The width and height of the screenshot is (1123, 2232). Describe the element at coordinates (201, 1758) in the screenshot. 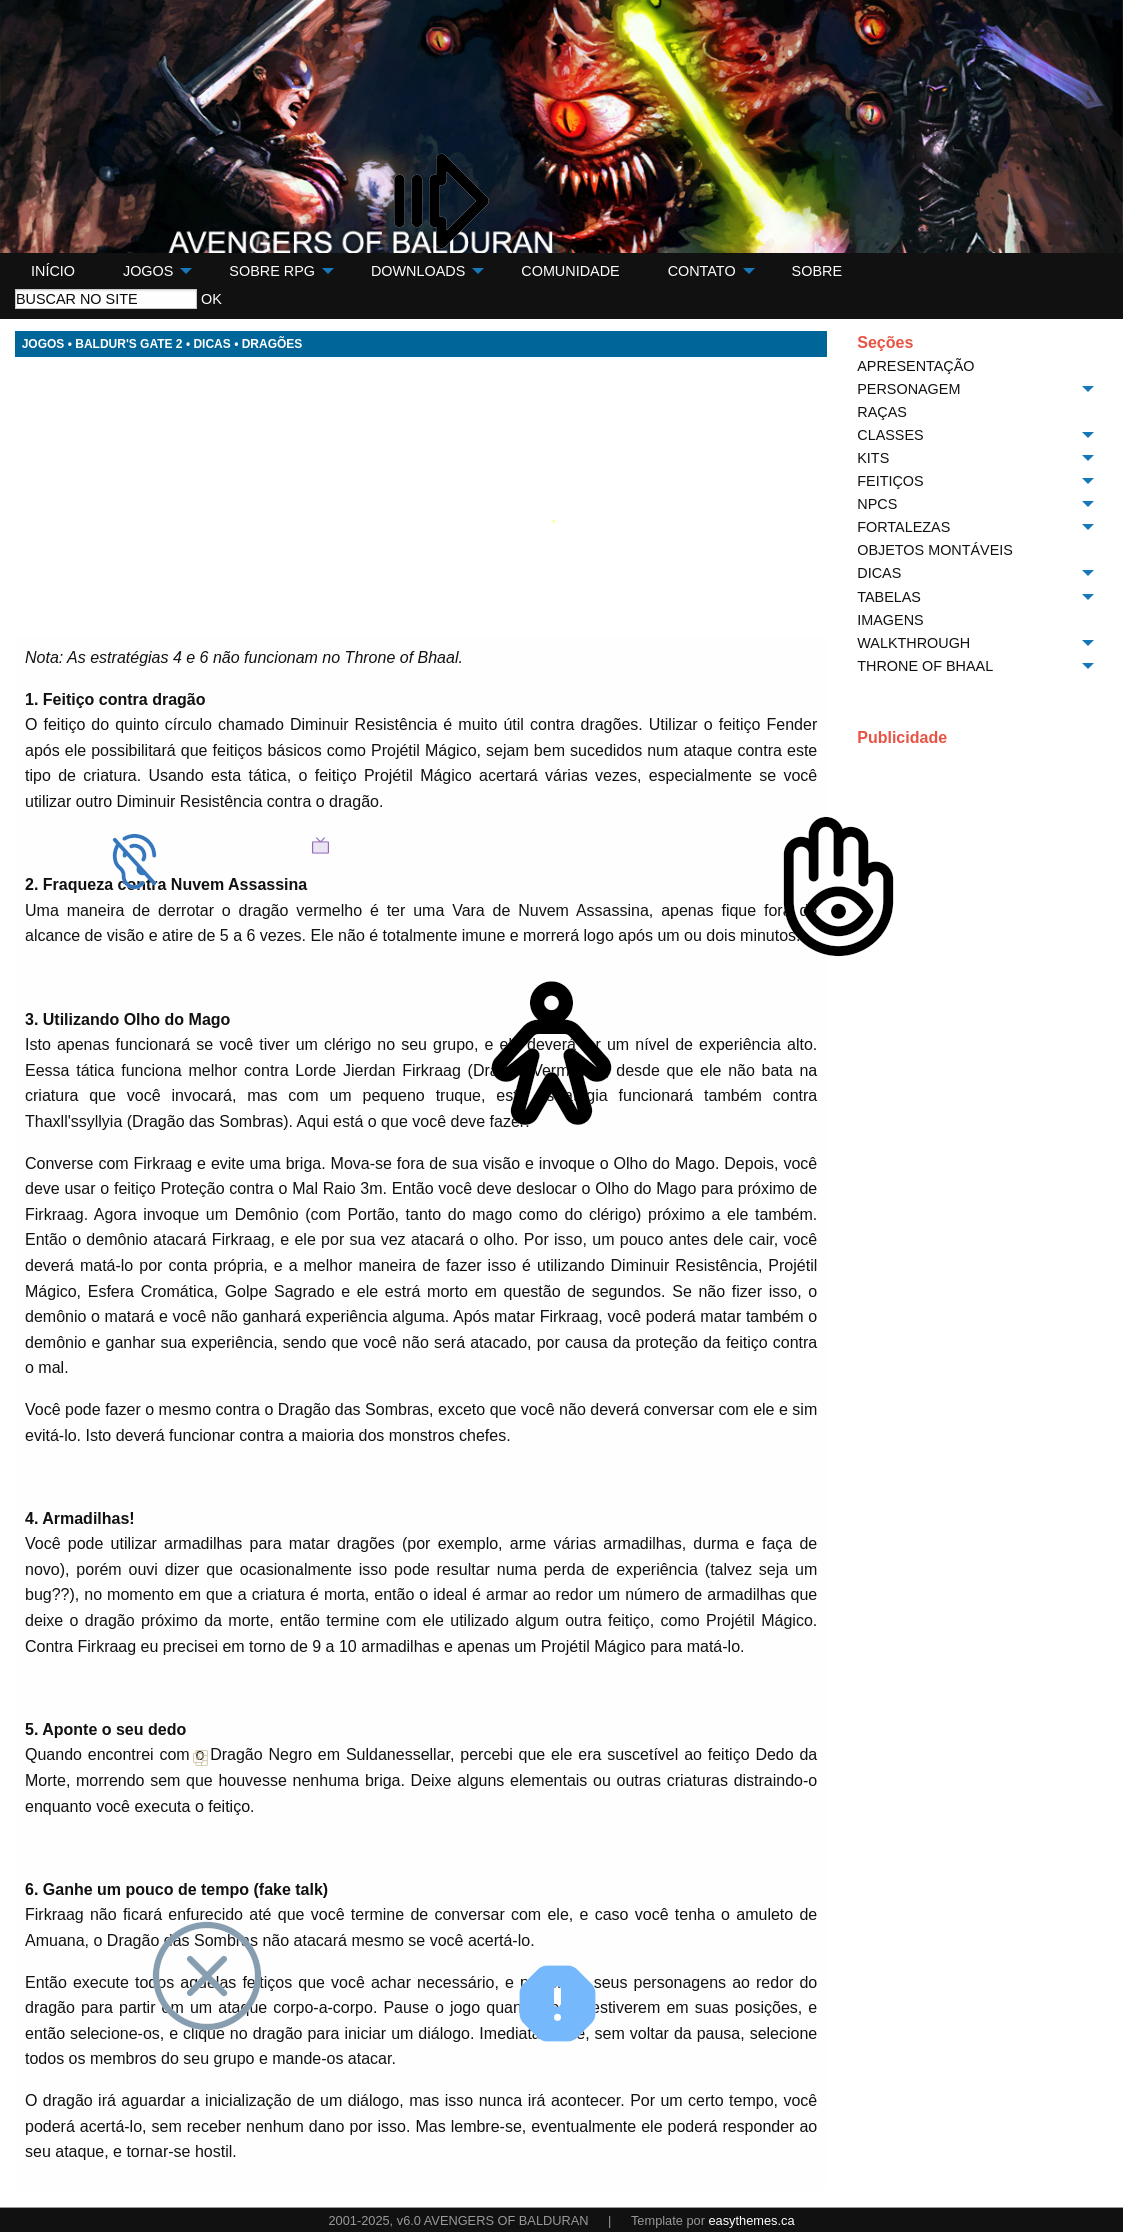

I see `open microsoft excel` at that location.